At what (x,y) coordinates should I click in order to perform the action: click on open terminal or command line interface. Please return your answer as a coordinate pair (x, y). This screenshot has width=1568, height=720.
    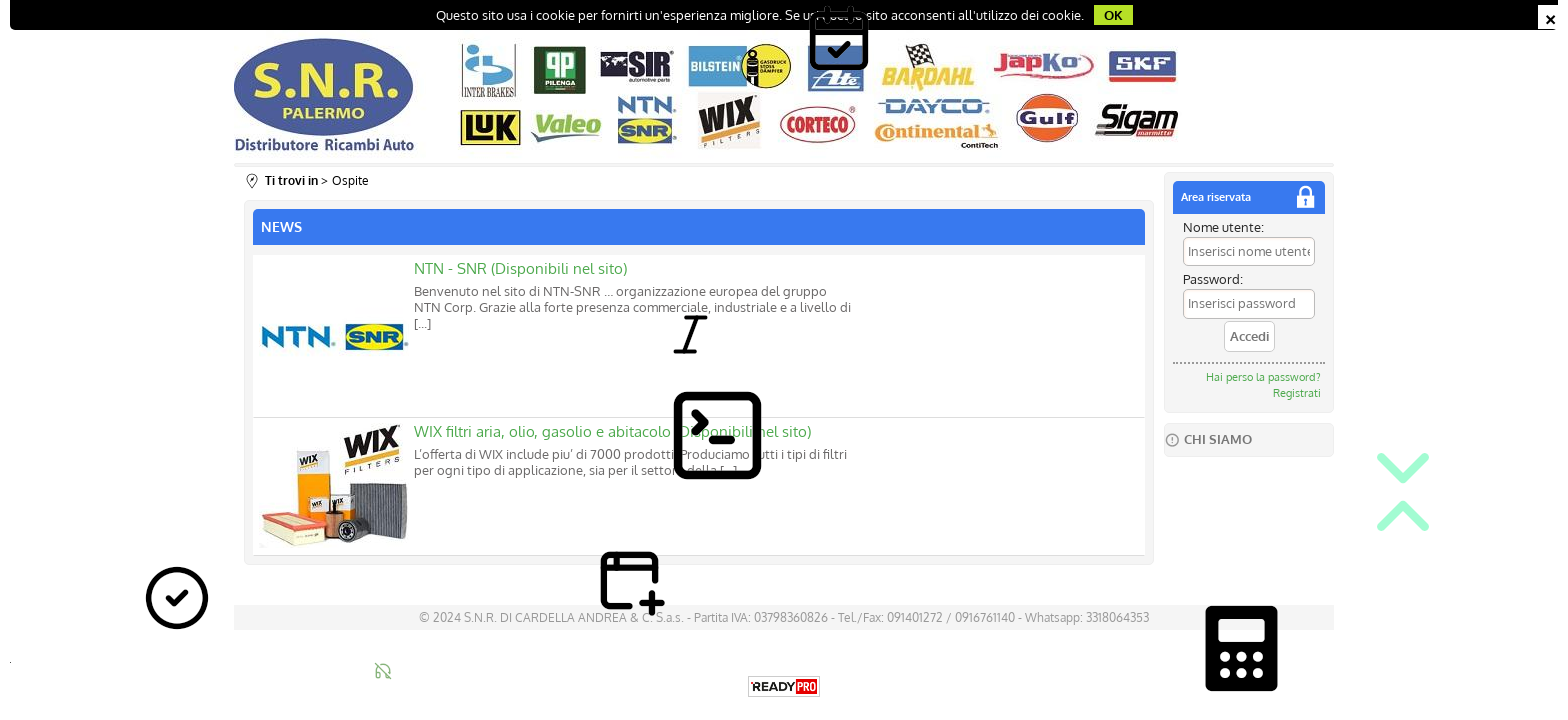
    Looking at the image, I should click on (717, 435).